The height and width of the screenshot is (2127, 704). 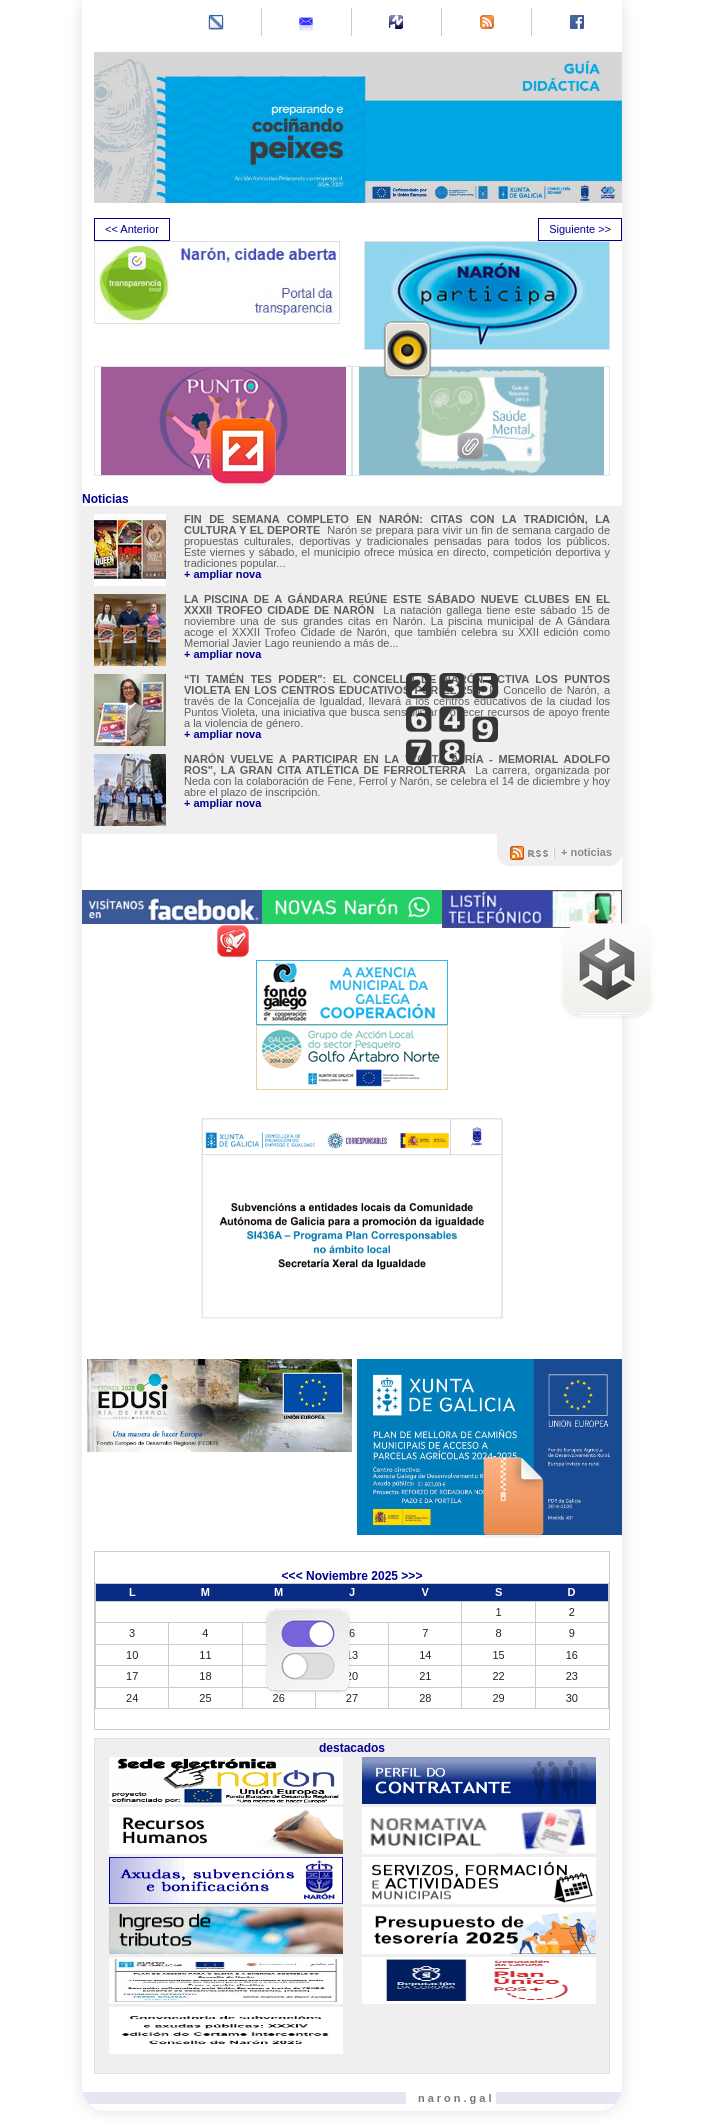 I want to click on open unity tweak tool settings, so click(x=308, y=1650).